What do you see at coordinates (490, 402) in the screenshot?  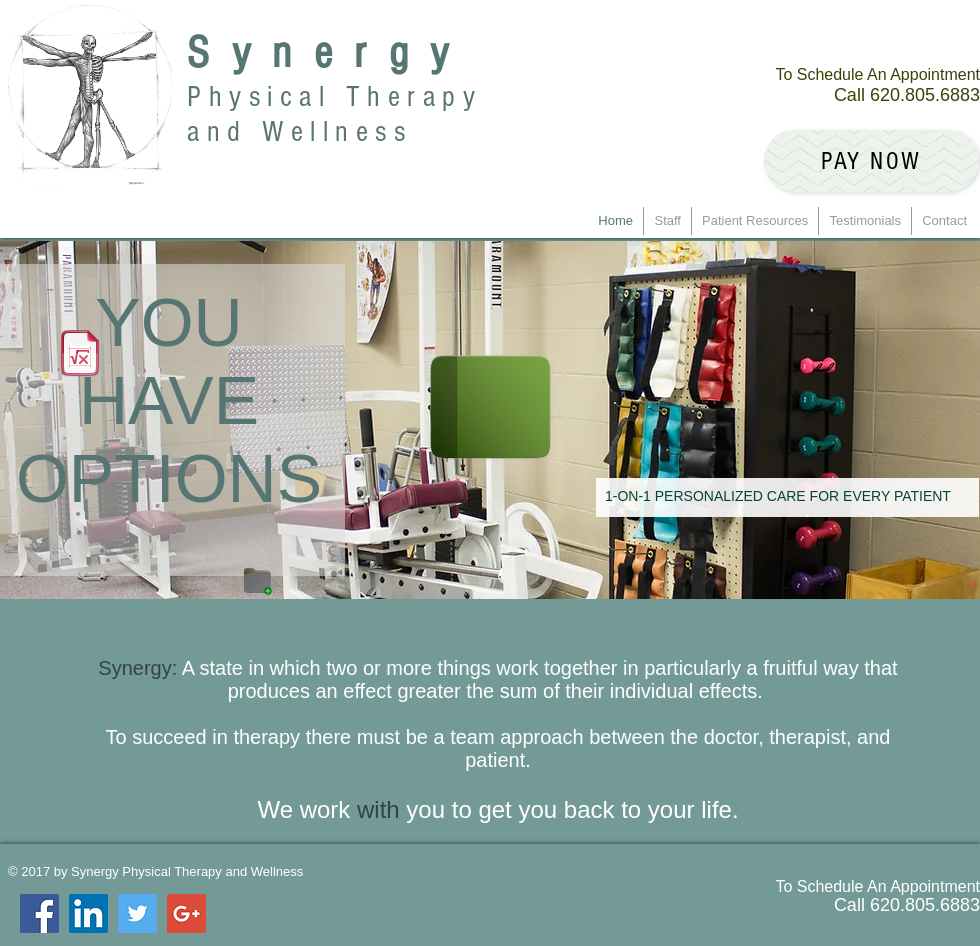 I see `access desktop folder` at bounding box center [490, 402].